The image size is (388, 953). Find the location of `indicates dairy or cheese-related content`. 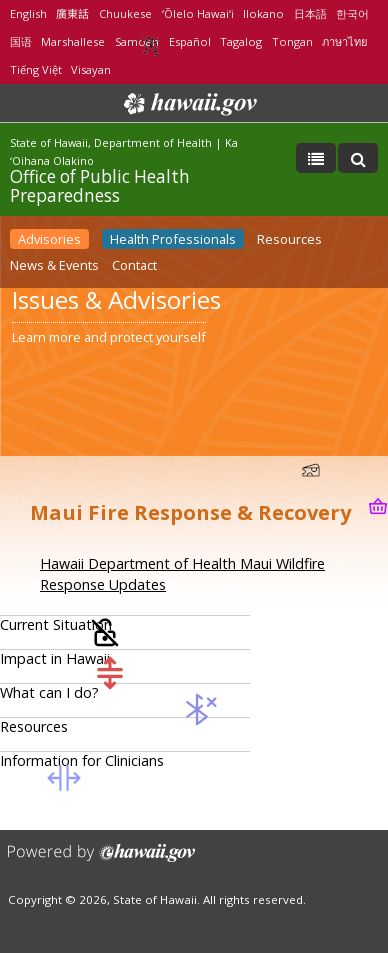

indicates dairy or cheese-related content is located at coordinates (311, 471).